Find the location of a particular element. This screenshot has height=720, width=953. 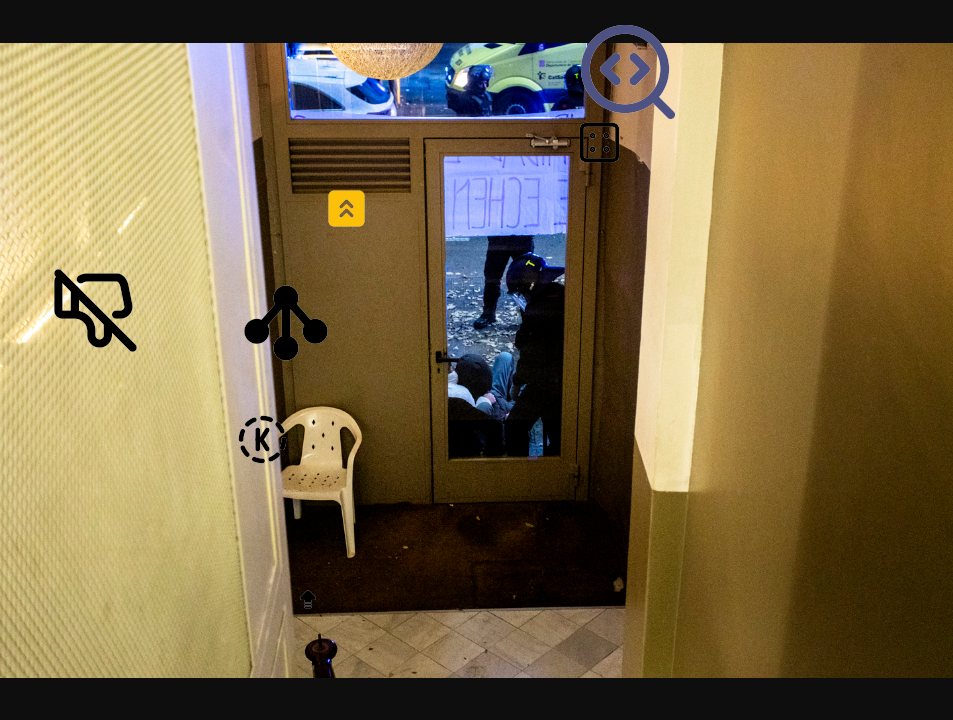

upload multiple files is located at coordinates (308, 599).